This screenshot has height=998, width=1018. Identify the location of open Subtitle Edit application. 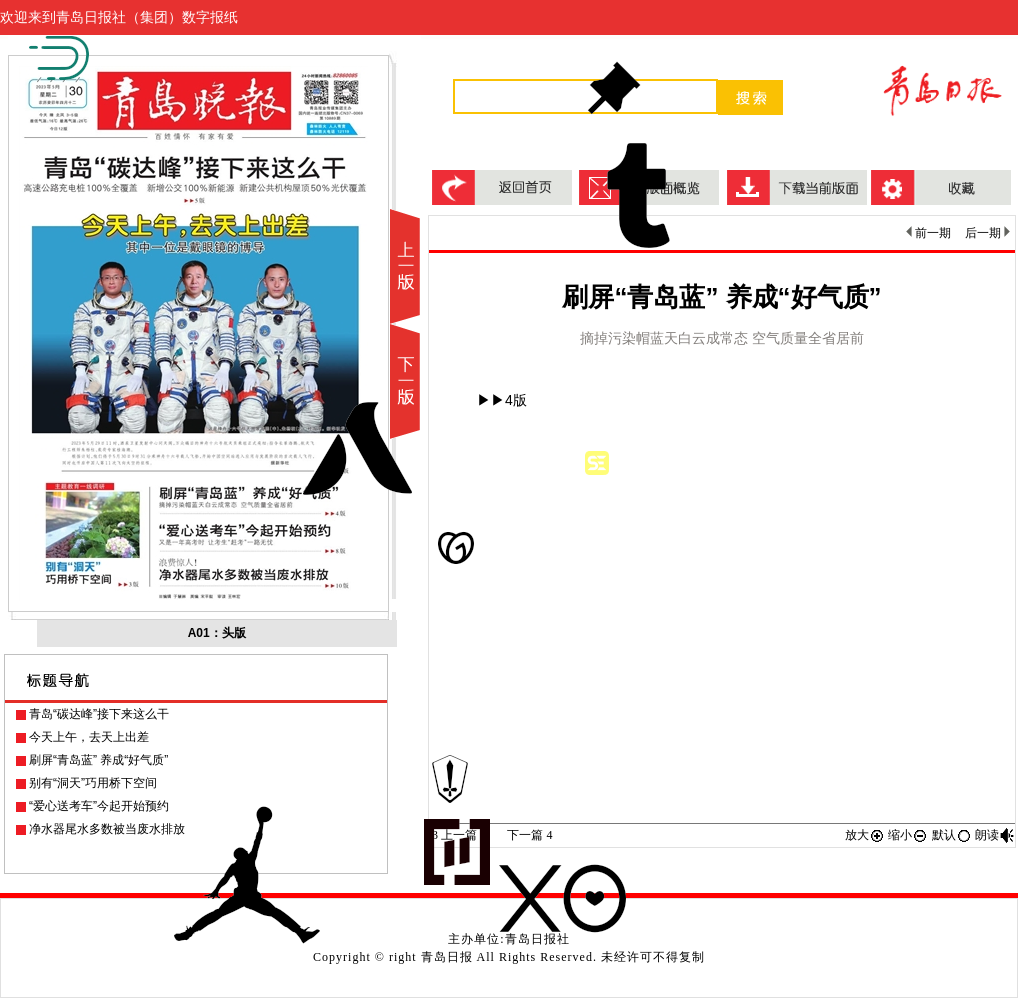
(597, 463).